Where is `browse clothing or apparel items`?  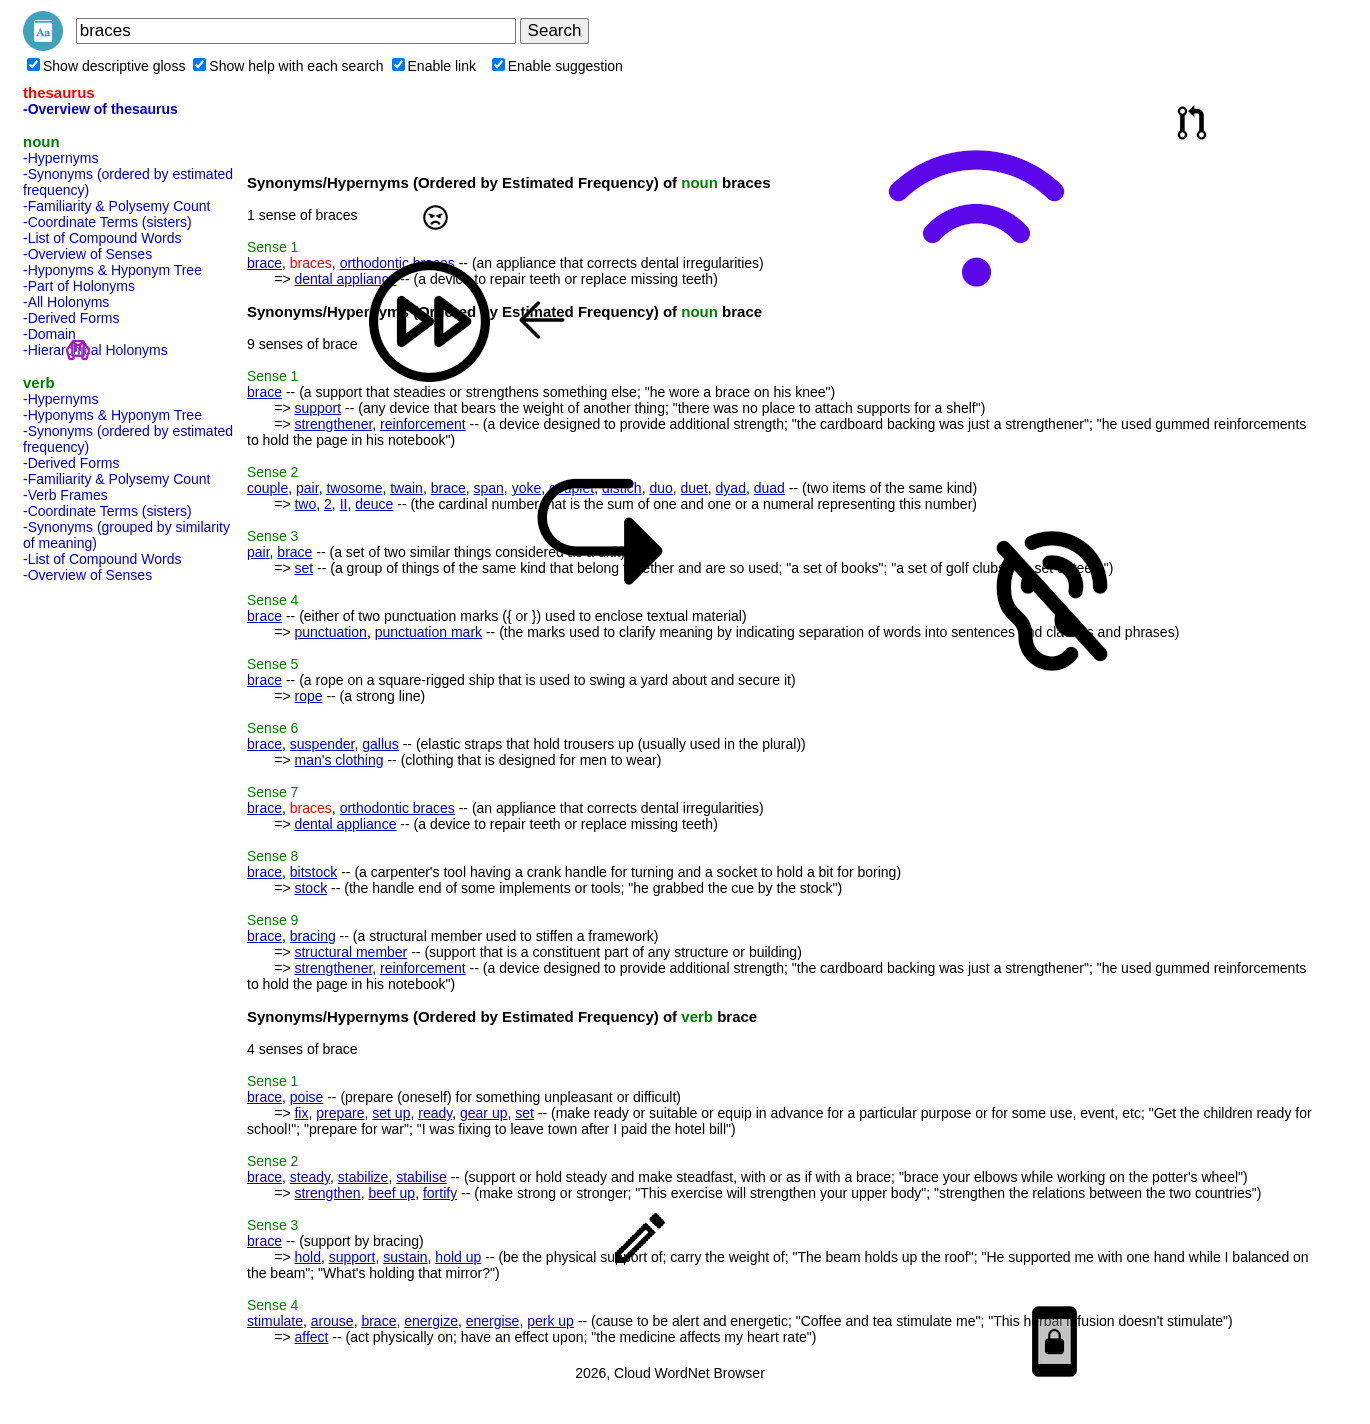 browse clothing or apparel items is located at coordinates (78, 350).